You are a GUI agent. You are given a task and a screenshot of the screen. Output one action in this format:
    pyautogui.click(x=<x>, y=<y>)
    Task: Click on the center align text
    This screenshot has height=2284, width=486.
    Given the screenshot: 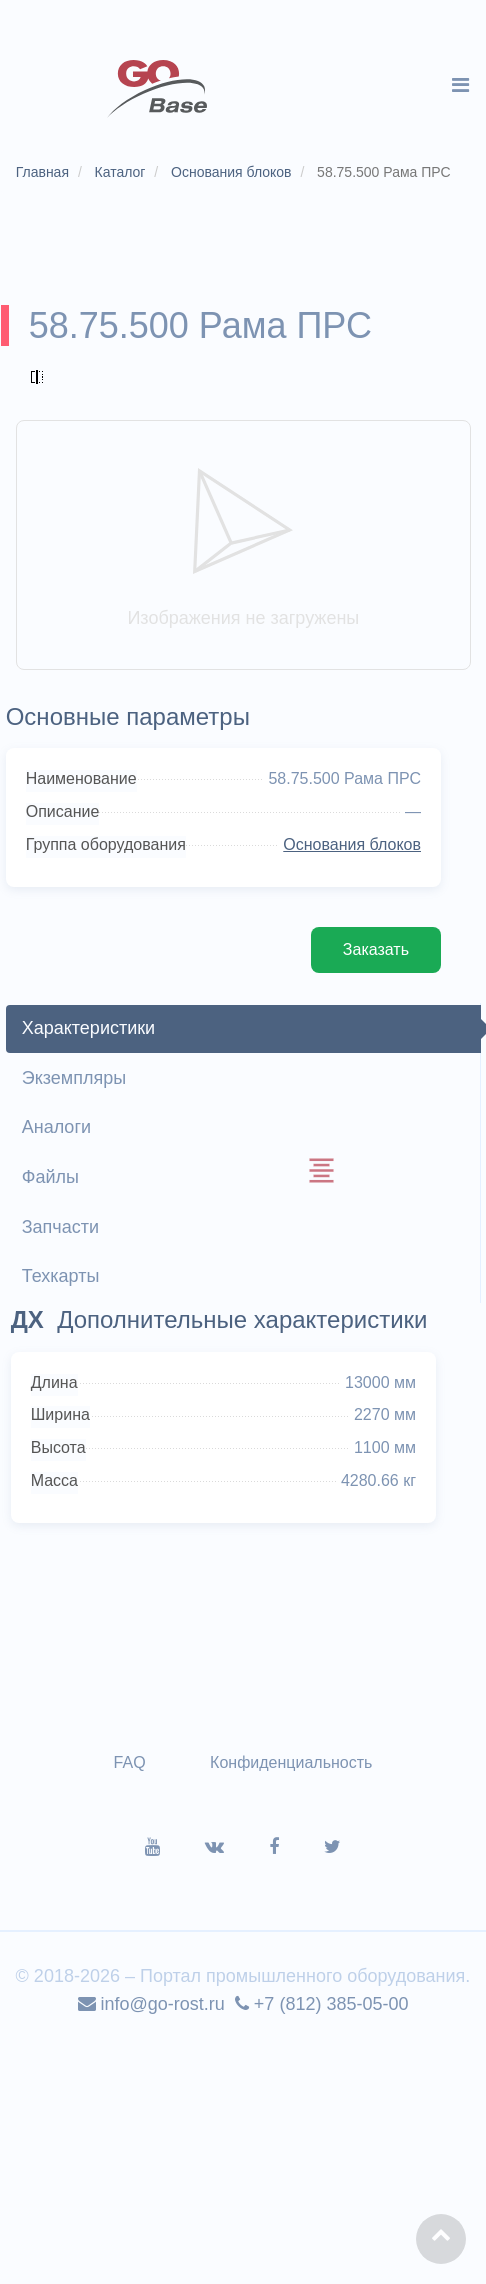 What is the action you would take?
    pyautogui.click(x=321, y=1170)
    